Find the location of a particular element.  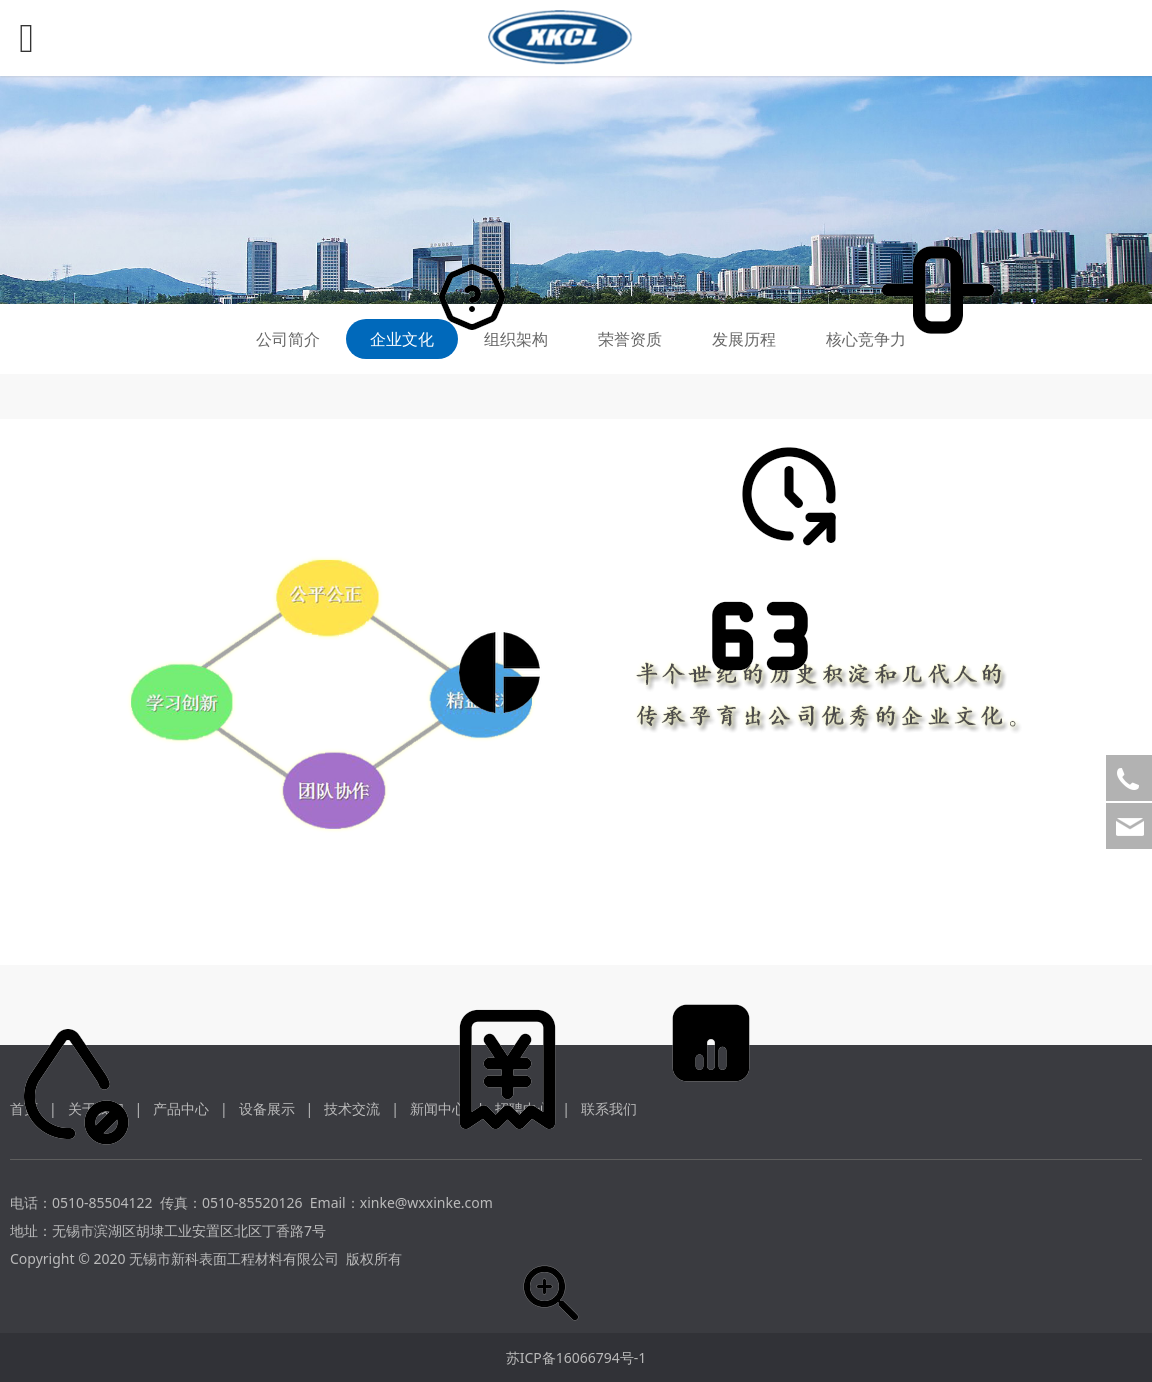

zoom in on content is located at coordinates (552, 1294).